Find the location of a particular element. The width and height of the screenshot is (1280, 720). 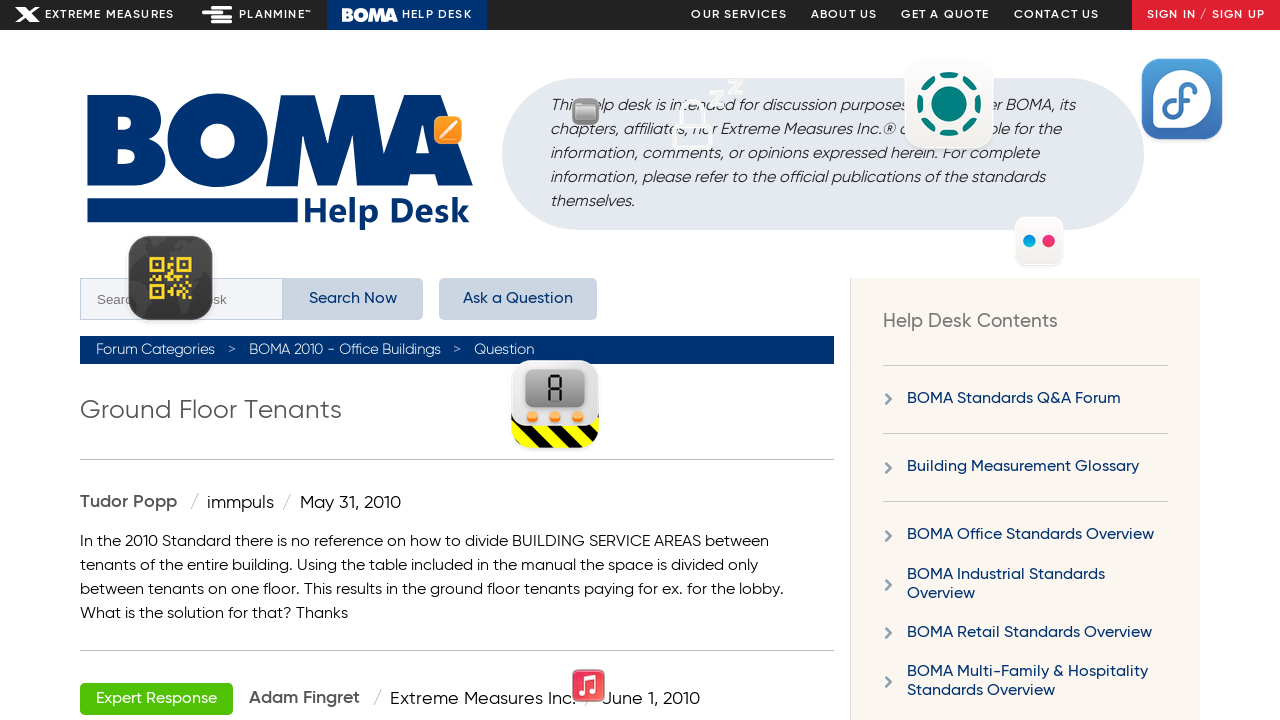

system sleep mode is enabled and unrestricted is located at coordinates (707, 114).